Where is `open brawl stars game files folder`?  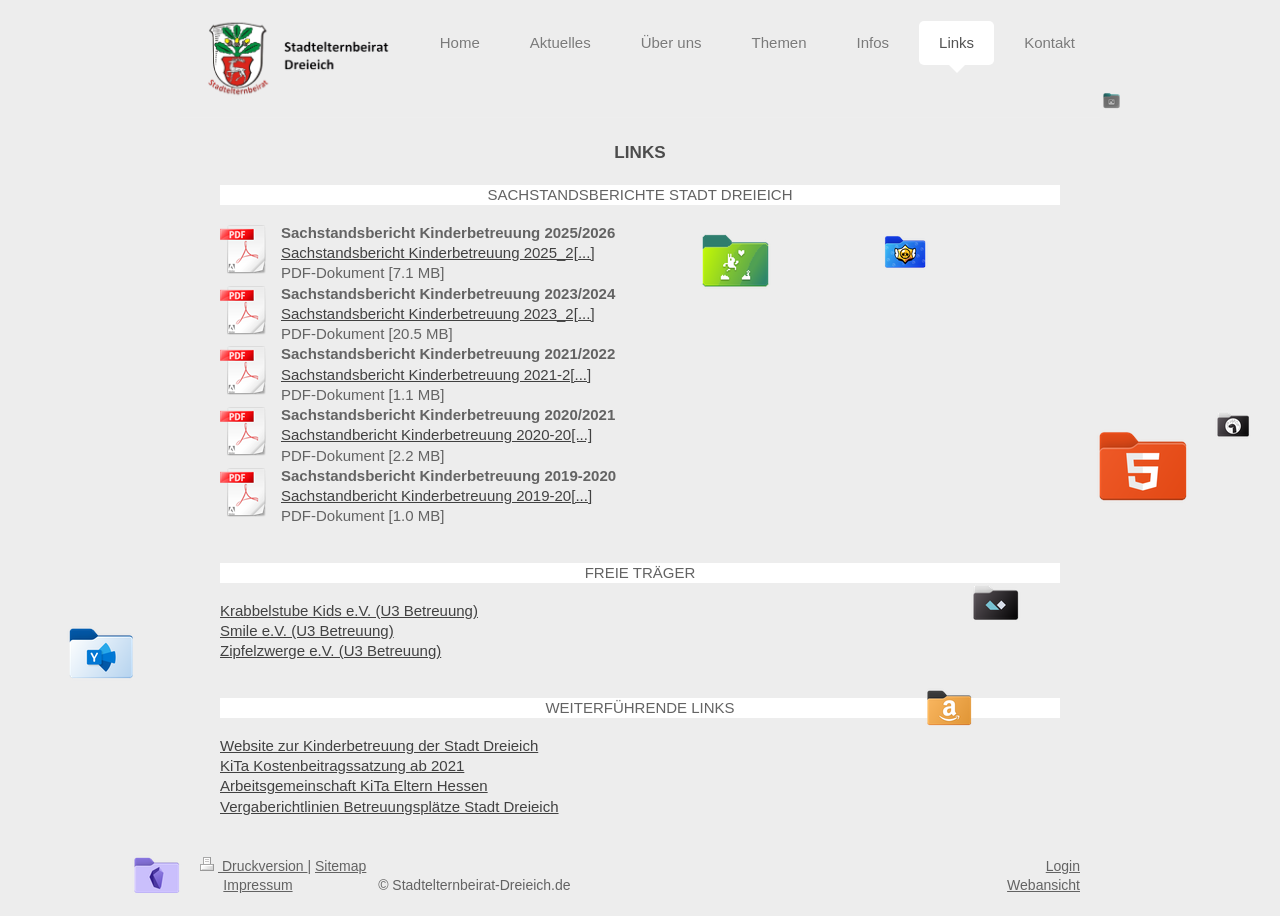
open brawl stars game files folder is located at coordinates (905, 253).